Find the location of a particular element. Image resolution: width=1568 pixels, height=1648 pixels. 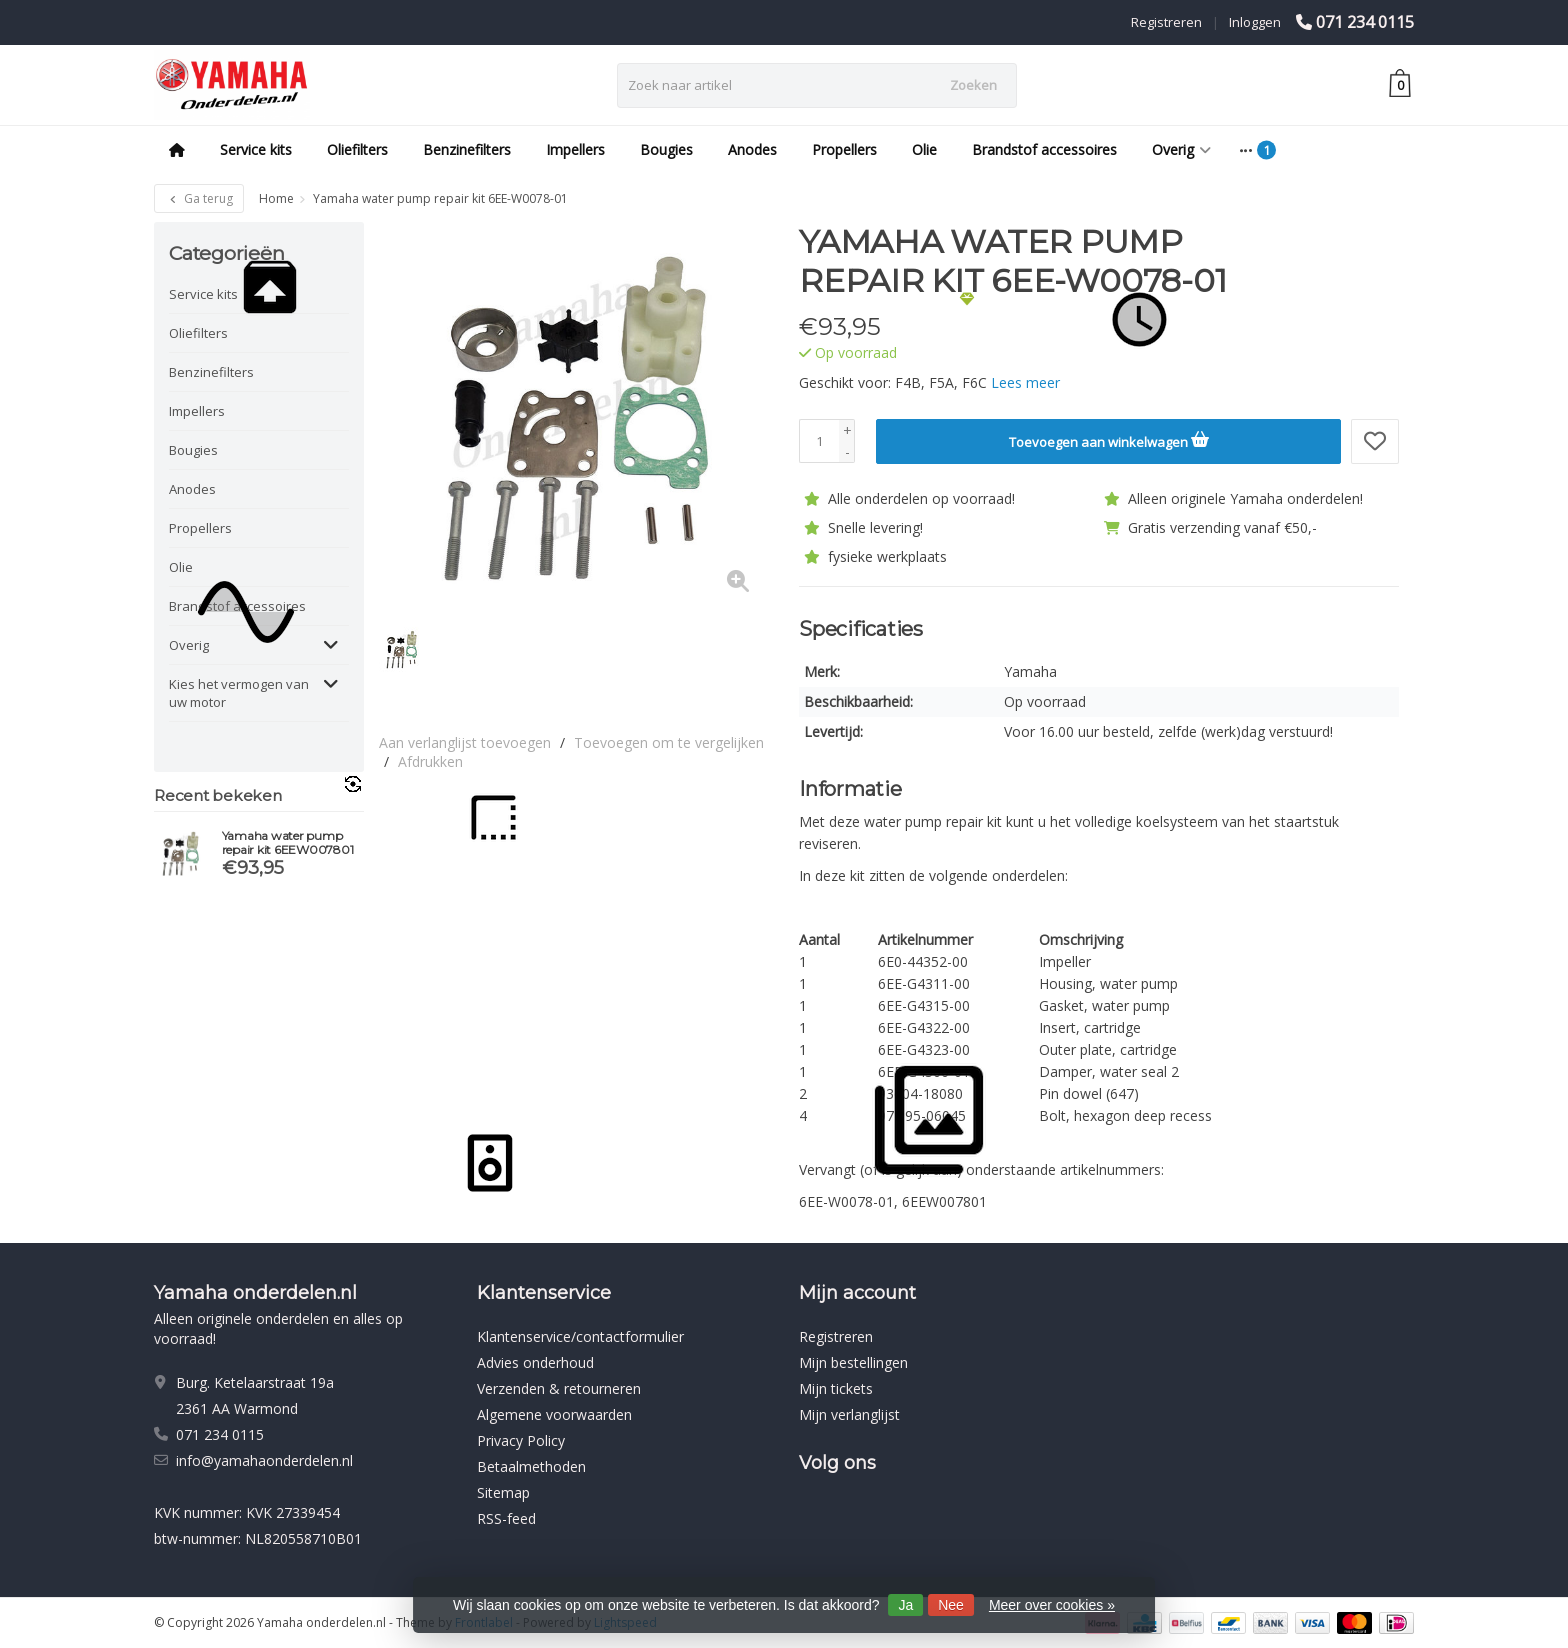

customize border style for a selected element is located at coordinates (493, 817).